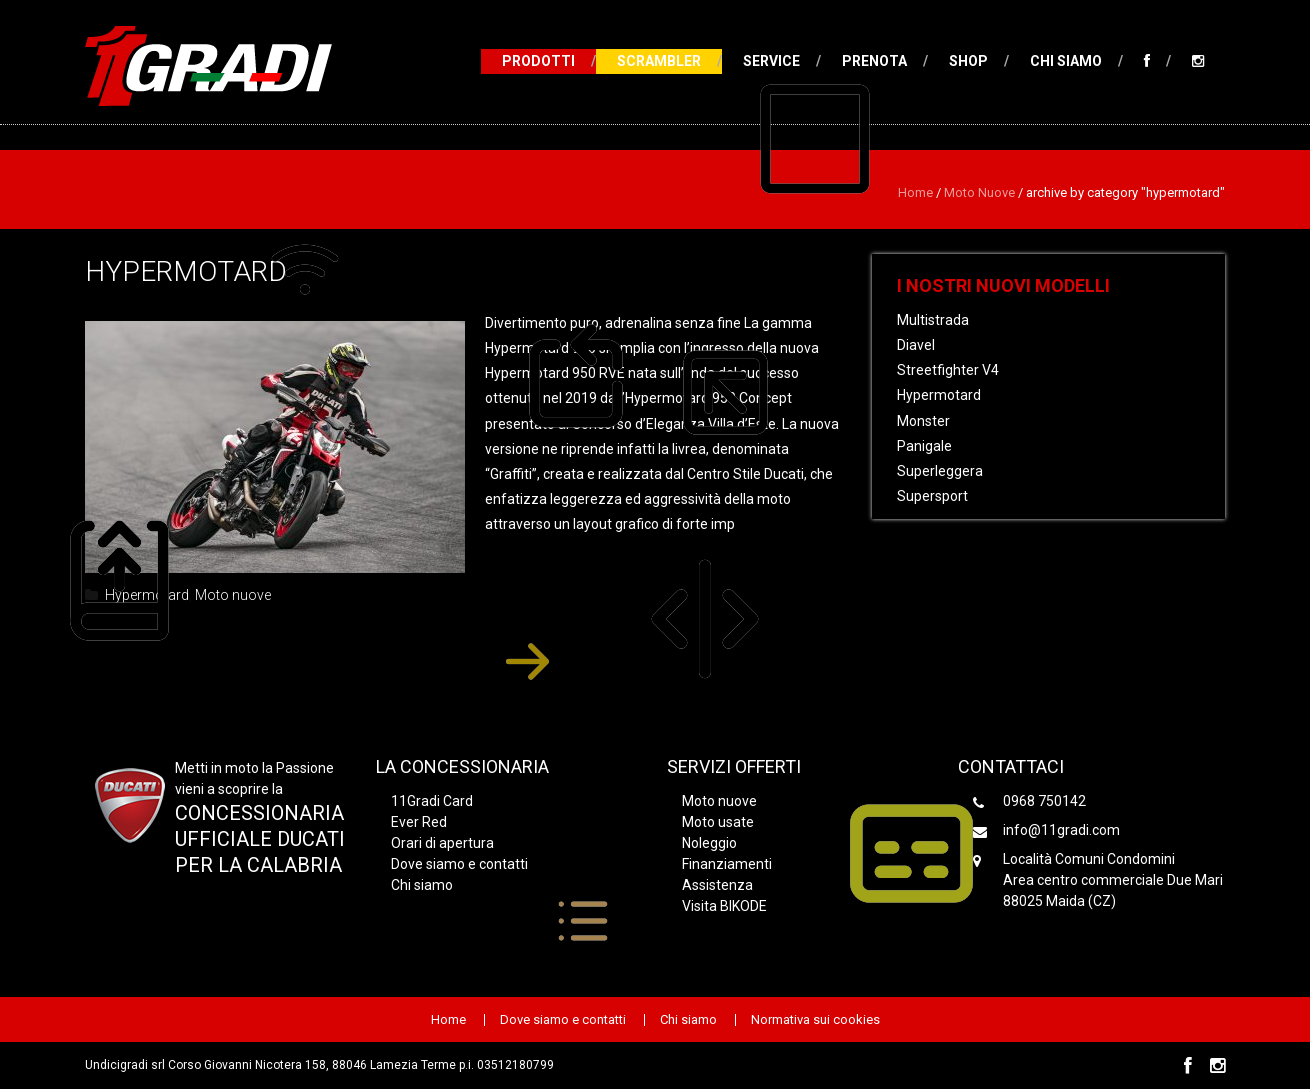 The height and width of the screenshot is (1089, 1310). Describe the element at coordinates (119, 580) in the screenshot. I see `upload or export a book` at that location.